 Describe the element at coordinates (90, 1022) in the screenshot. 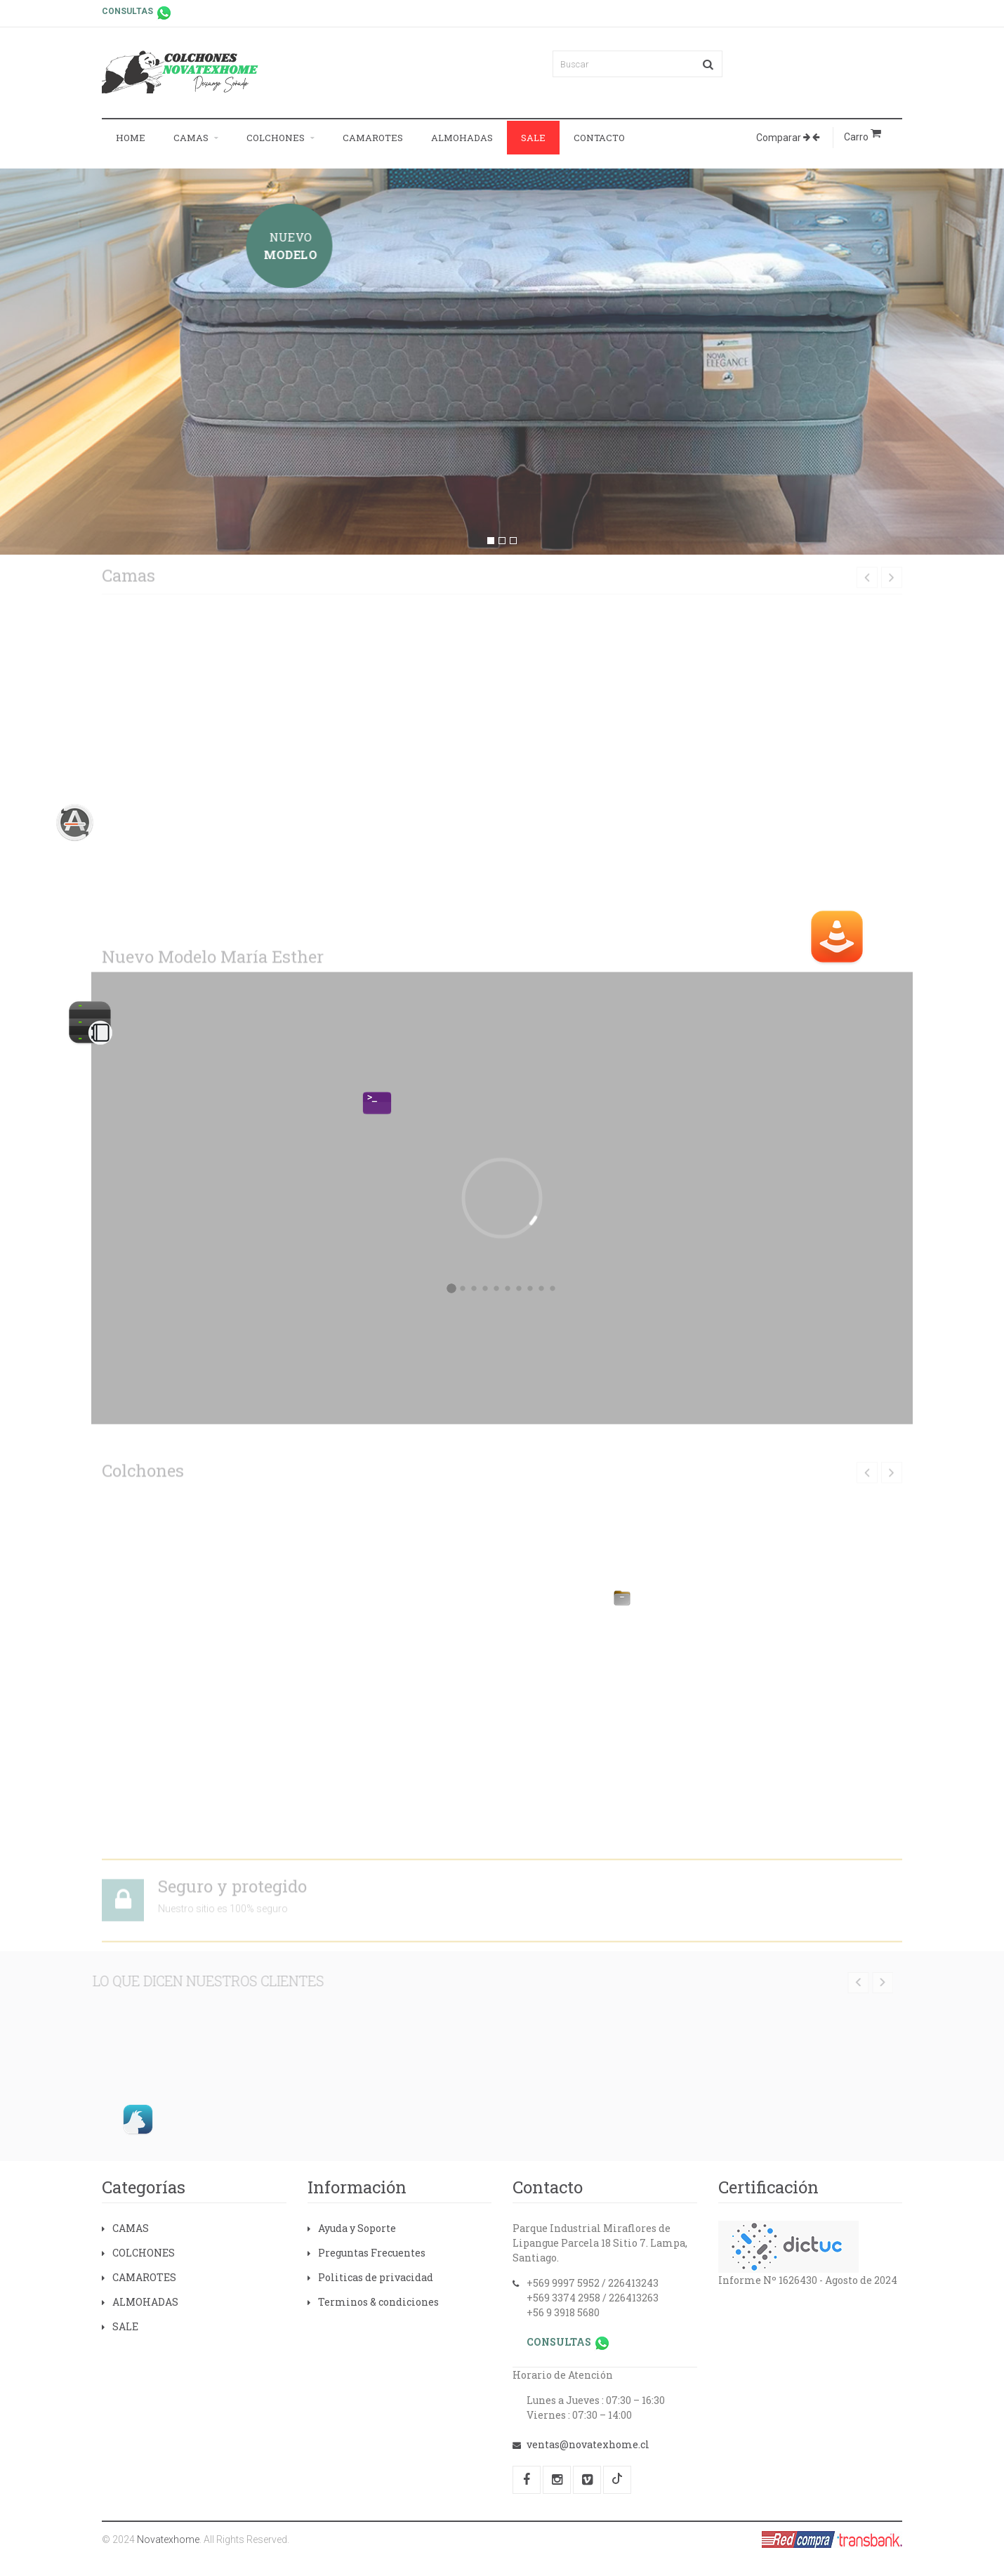

I see `configure ldap server connection settings` at that location.